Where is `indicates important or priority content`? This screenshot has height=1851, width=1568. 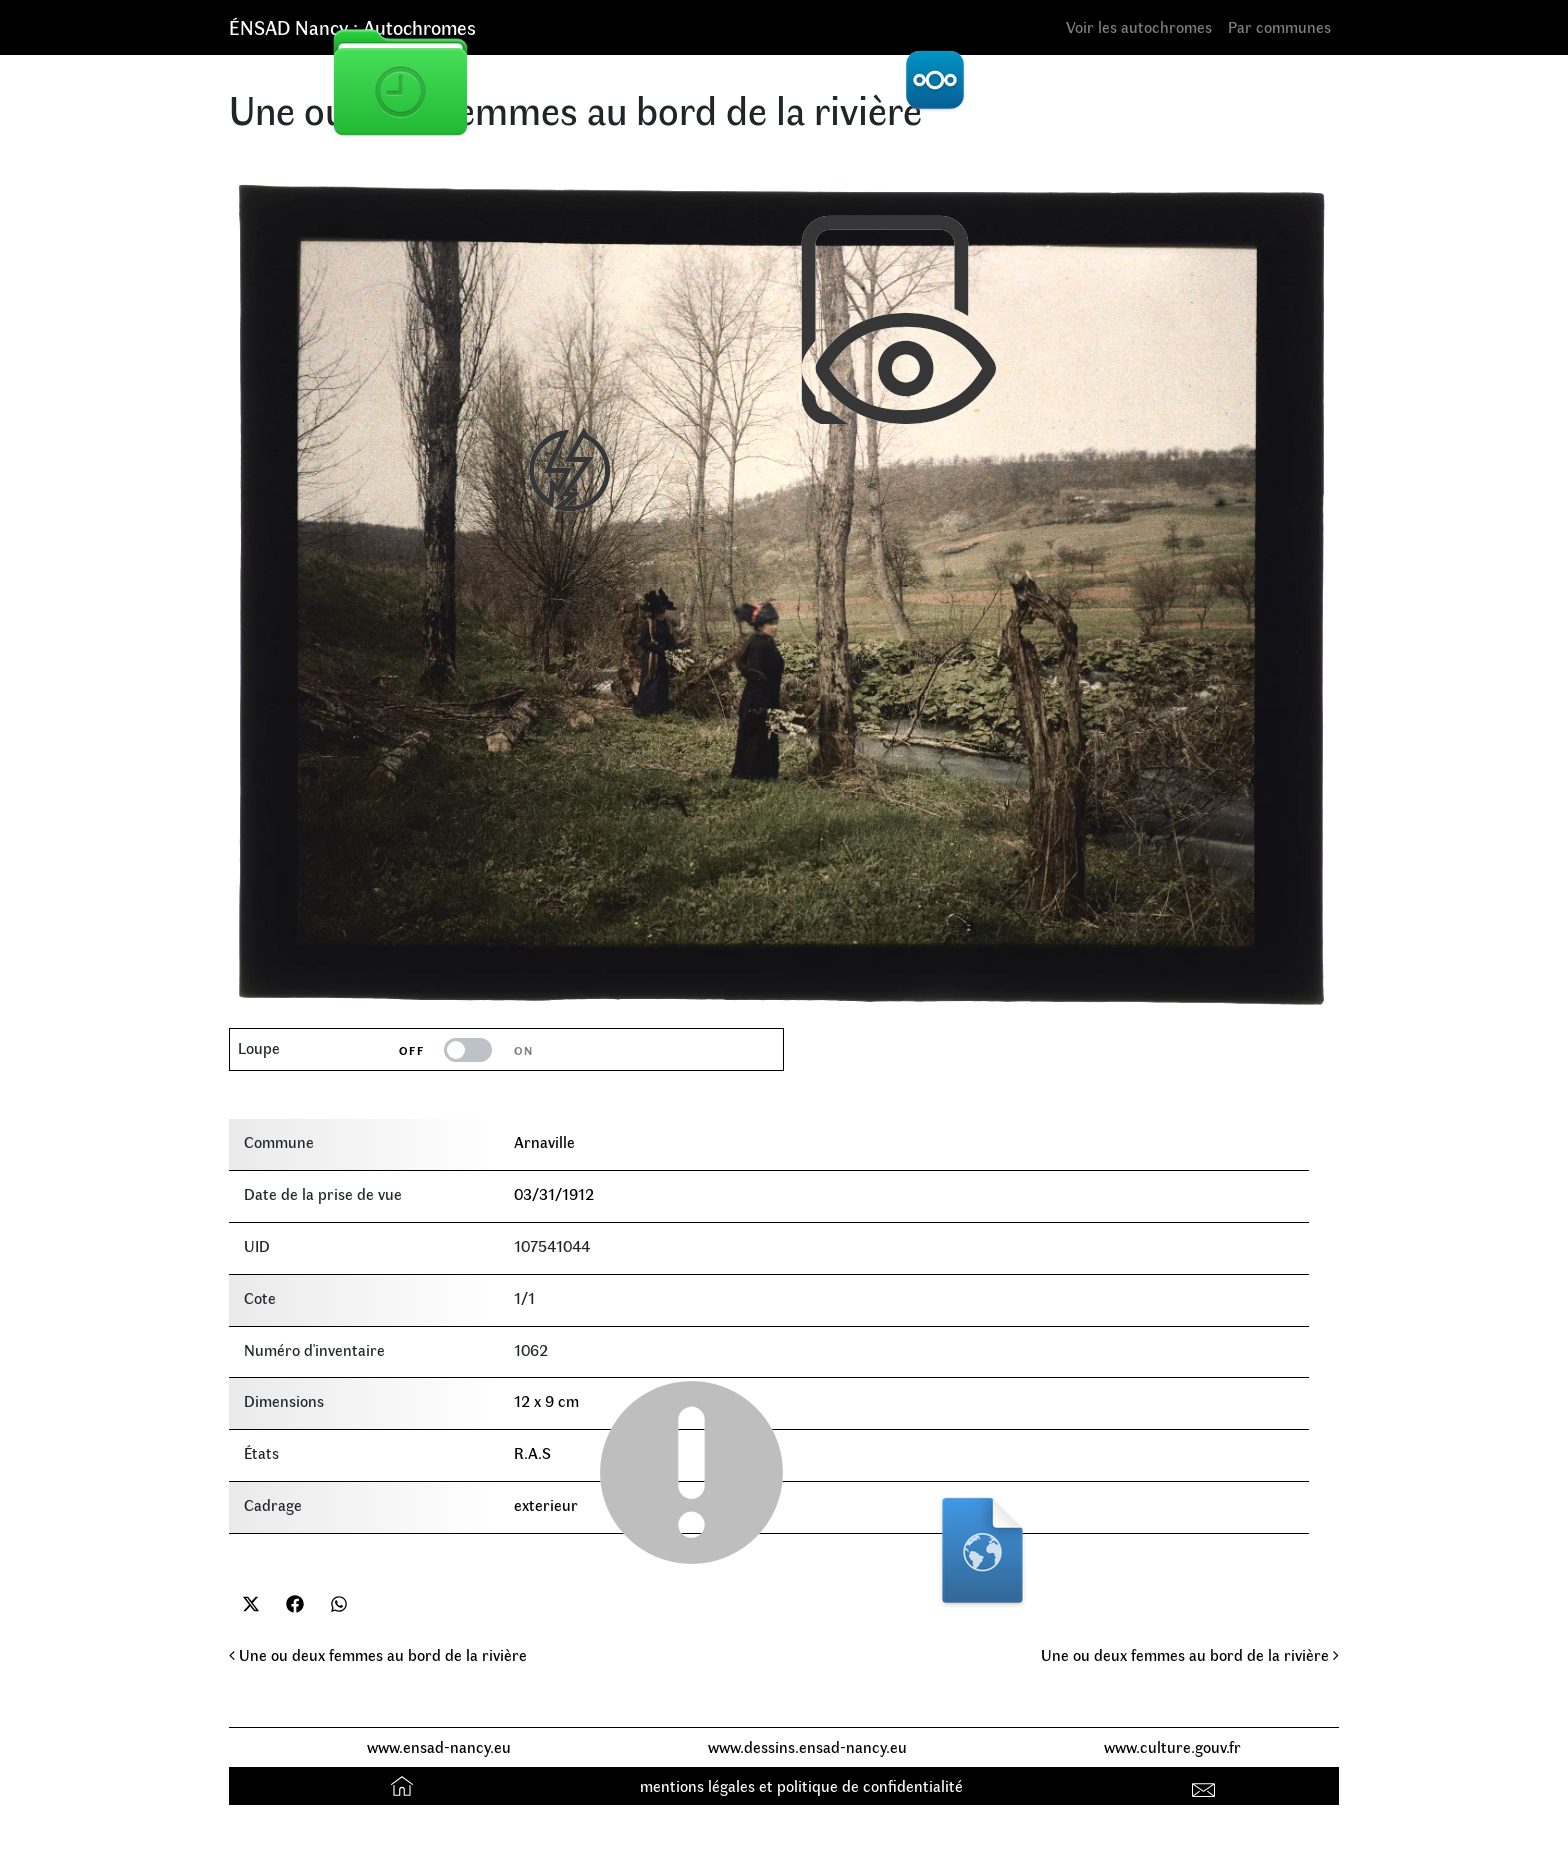 indicates important or priority content is located at coordinates (691, 1472).